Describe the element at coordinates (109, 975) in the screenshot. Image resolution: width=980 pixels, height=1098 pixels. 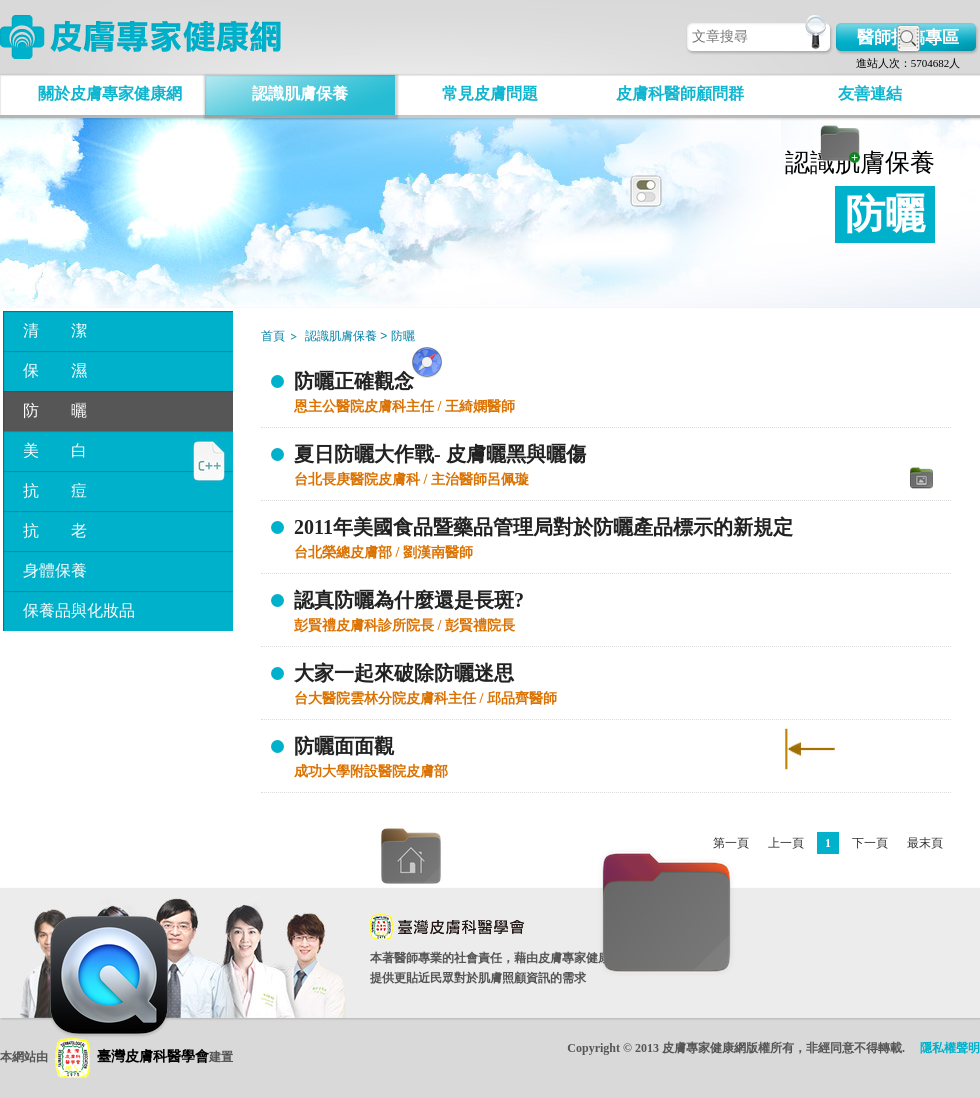
I see `open QuickTime Player to watch videos` at that location.